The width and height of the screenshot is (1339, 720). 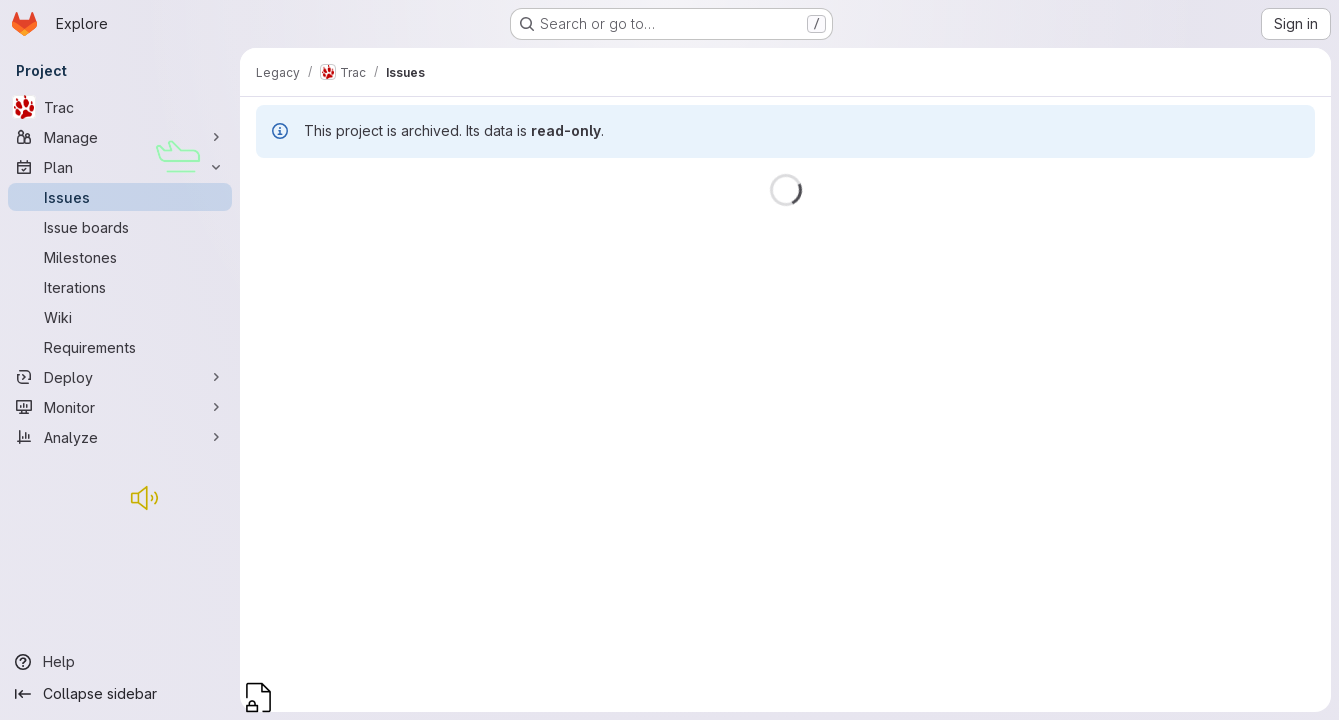 I want to click on volume is set to high, so click(x=144, y=498).